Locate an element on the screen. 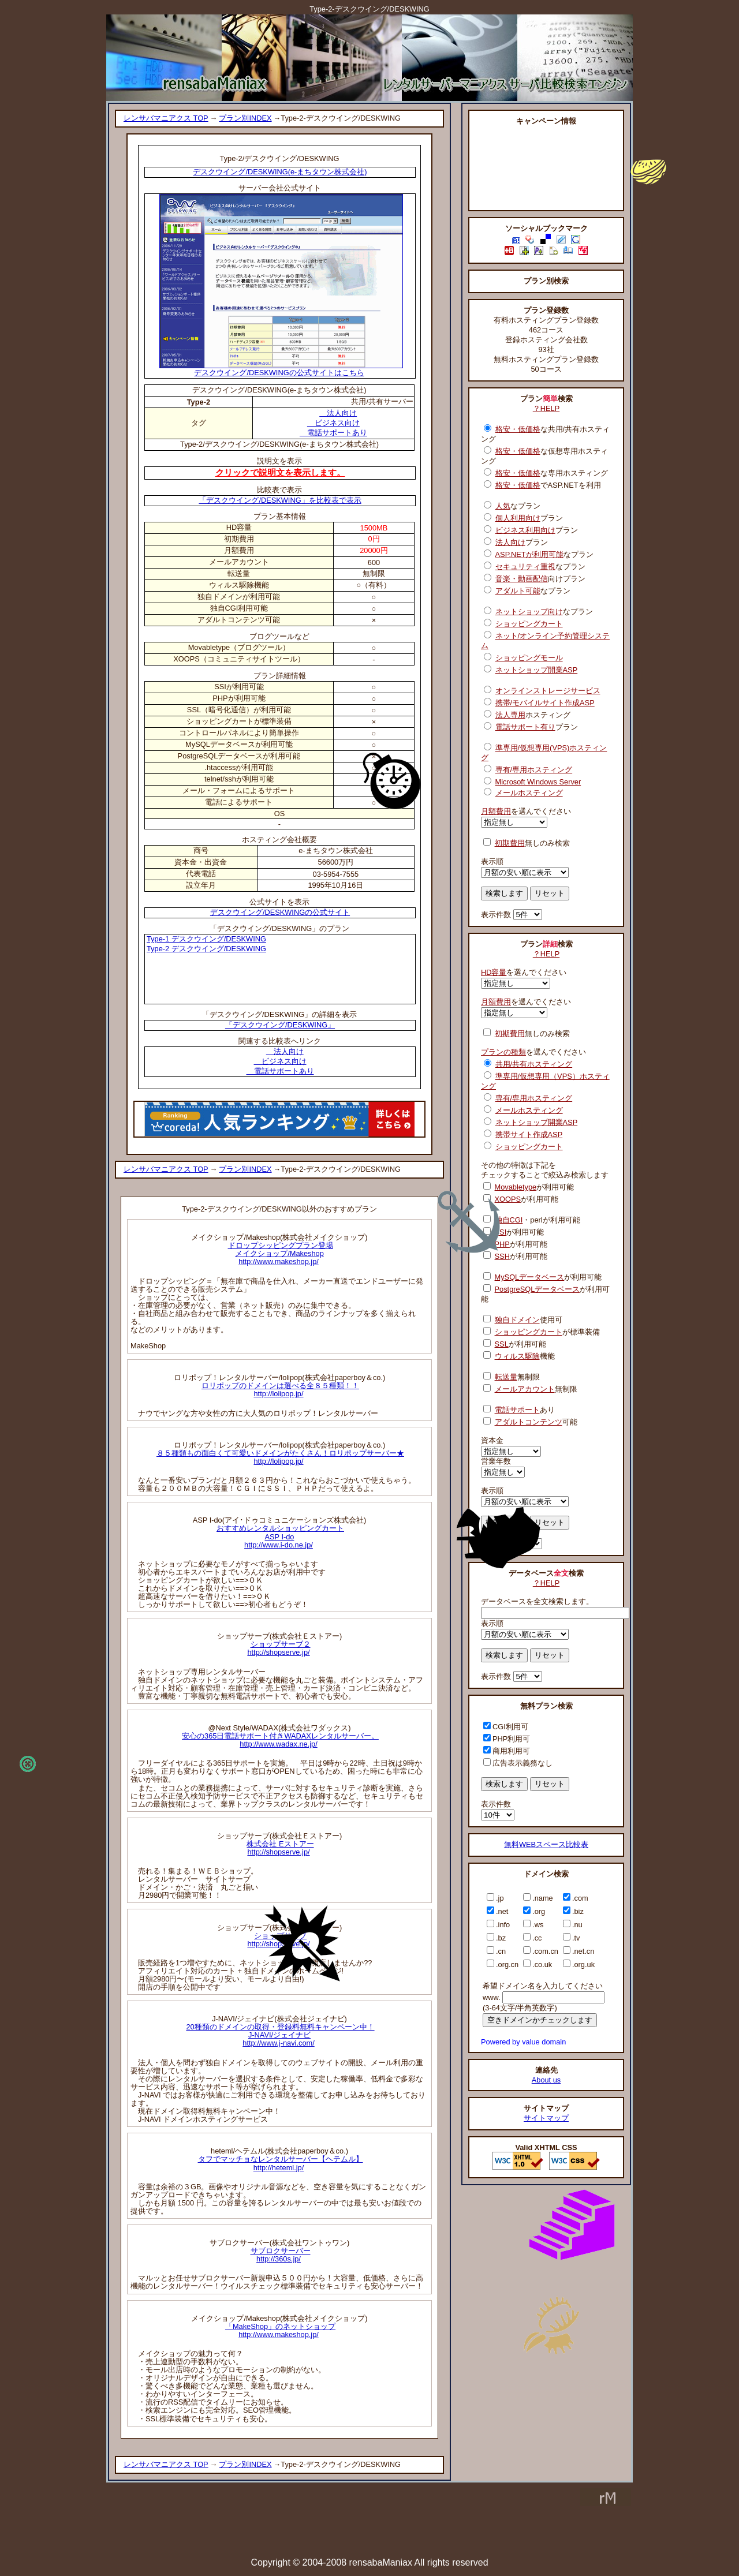 The image size is (739, 2576). select iceland as a country or region is located at coordinates (498, 1538).